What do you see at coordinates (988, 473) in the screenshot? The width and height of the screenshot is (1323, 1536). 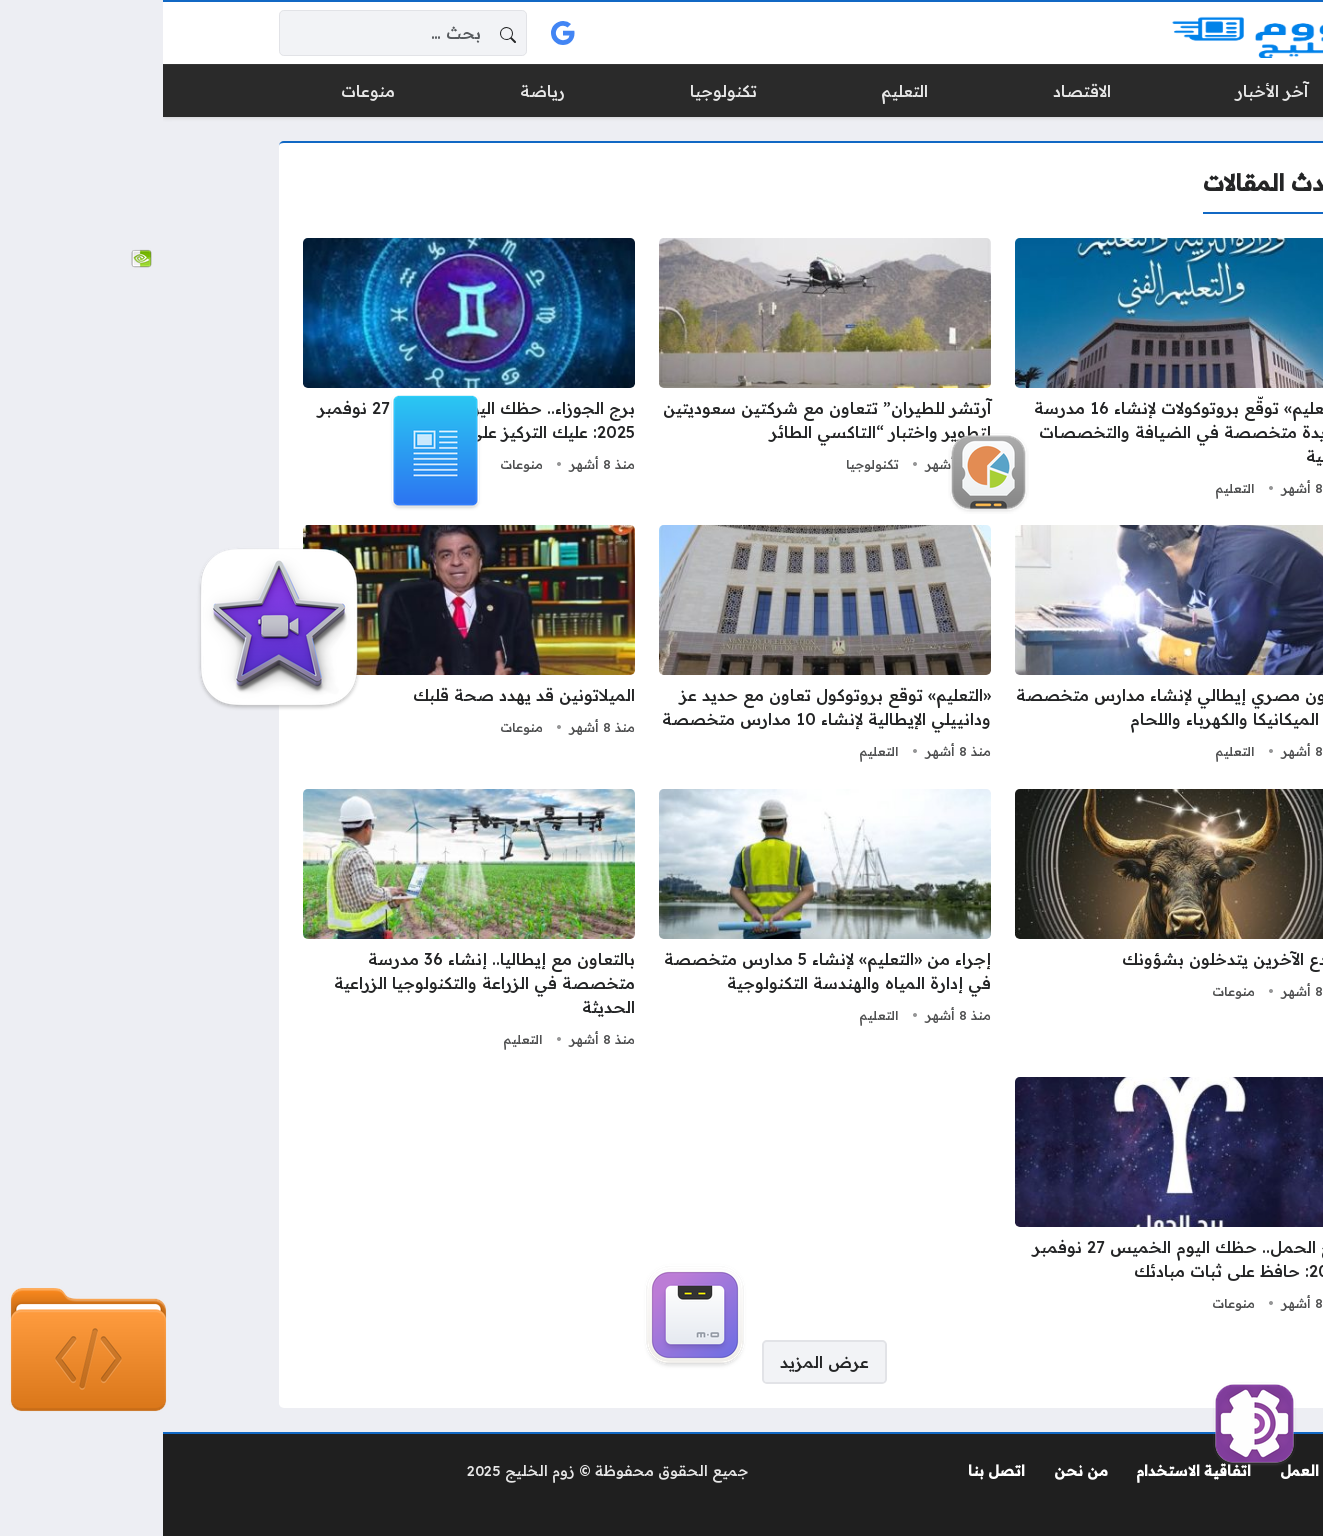 I see `open disk usage analyzer` at bounding box center [988, 473].